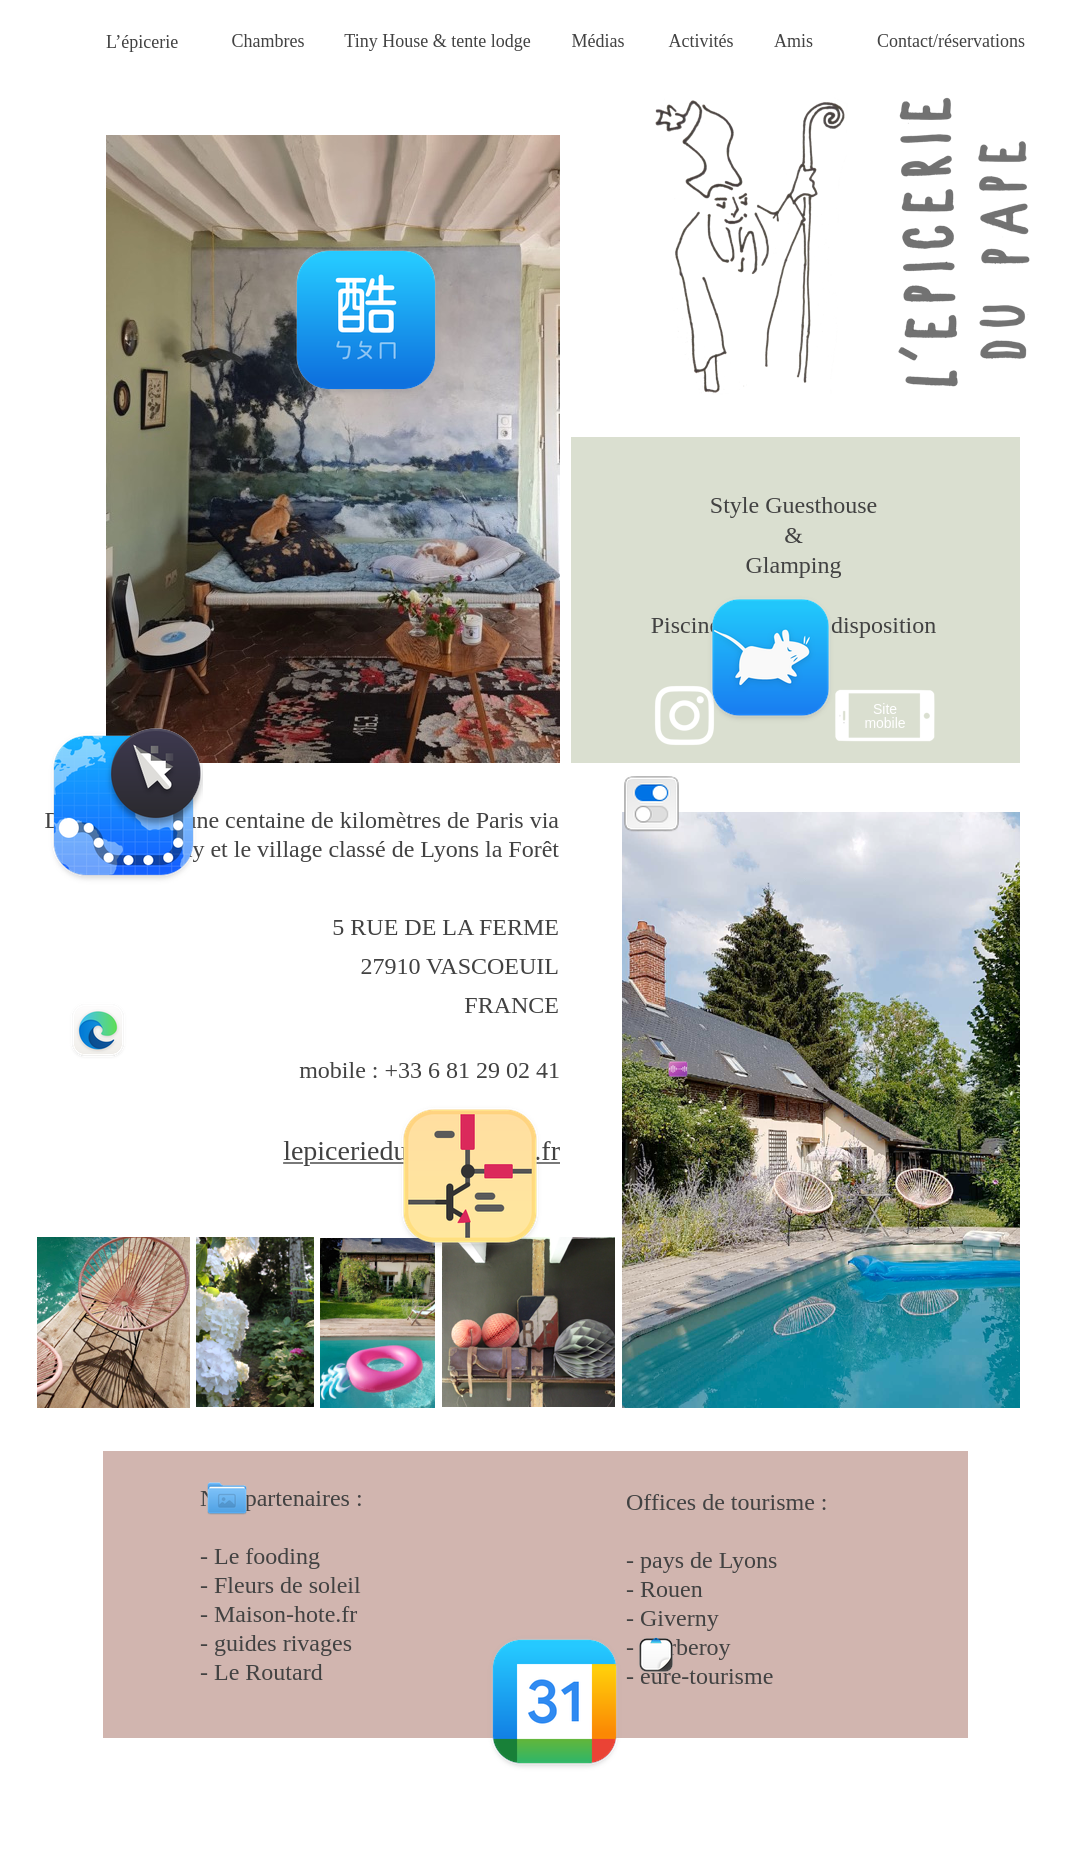 The height and width of the screenshot is (1873, 1074). Describe the element at coordinates (98, 1030) in the screenshot. I see `open microsoft edge browser` at that location.